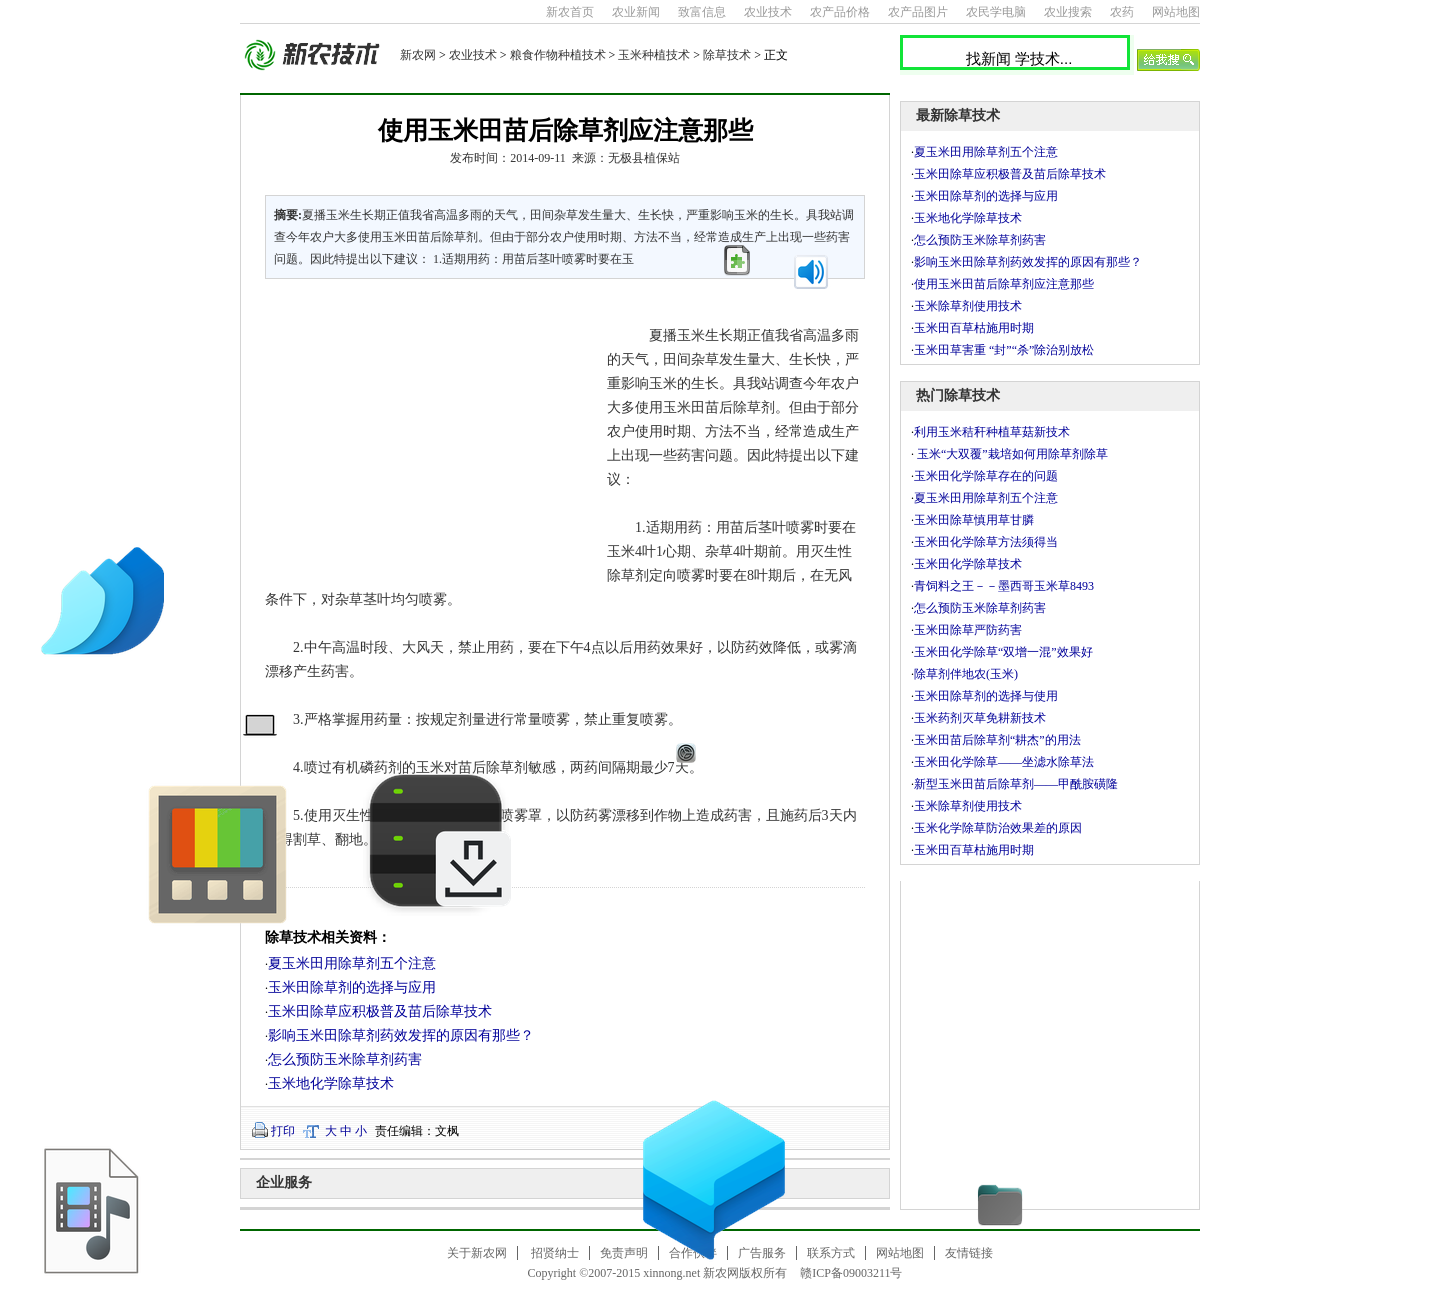 The image size is (1440, 1291). What do you see at coordinates (737, 260) in the screenshot?
I see `an openoffice extension or add-on file` at bounding box center [737, 260].